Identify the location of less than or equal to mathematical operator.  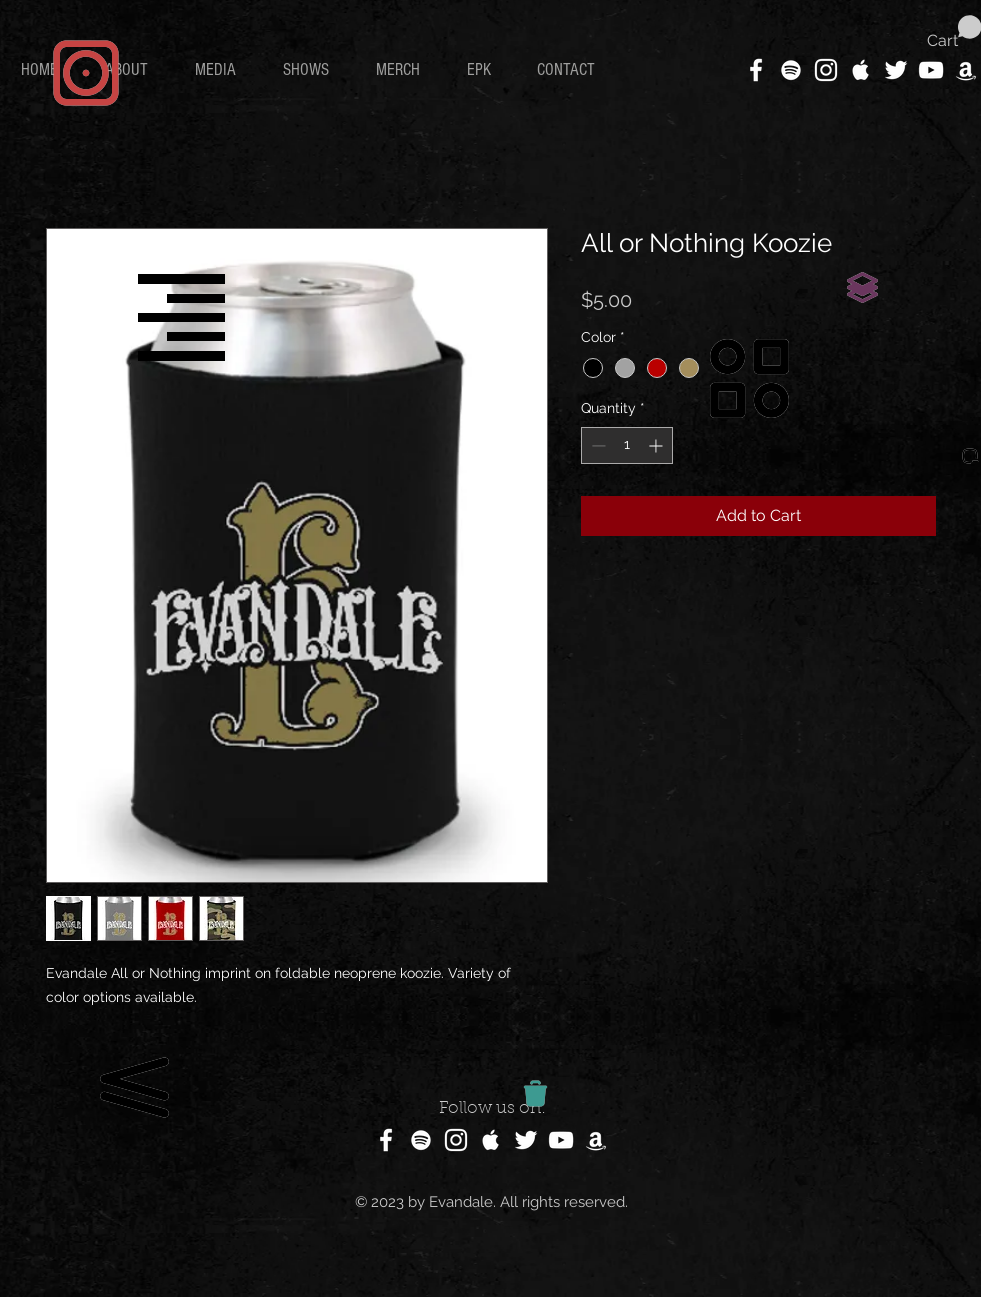
(134, 1087).